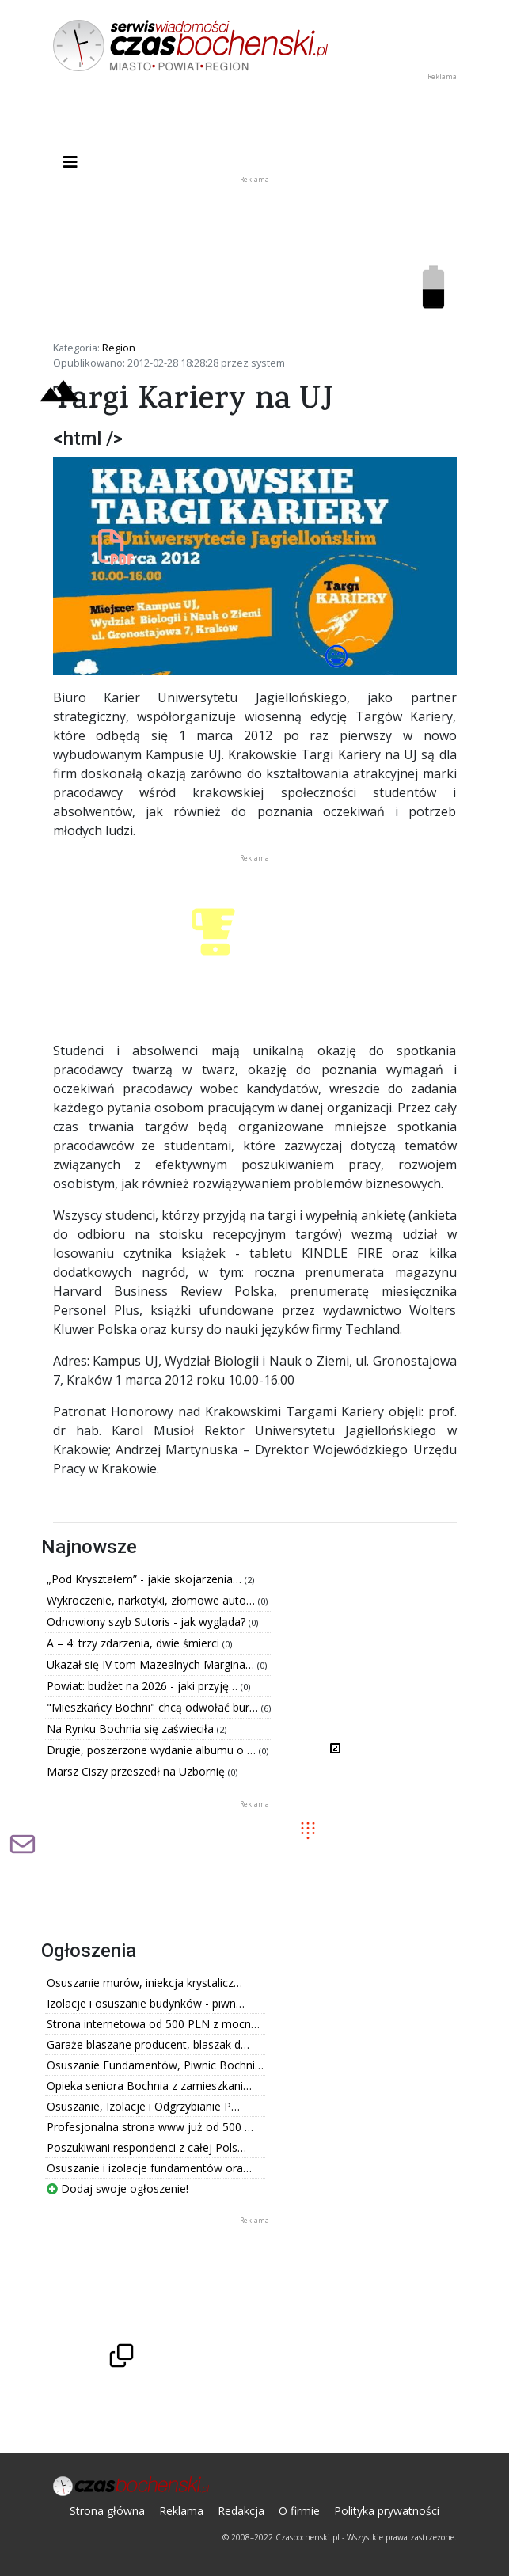 This screenshot has width=509, height=2576. What do you see at coordinates (433, 287) in the screenshot?
I see `indicates battery is at 50% charge` at bounding box center [433, 287].